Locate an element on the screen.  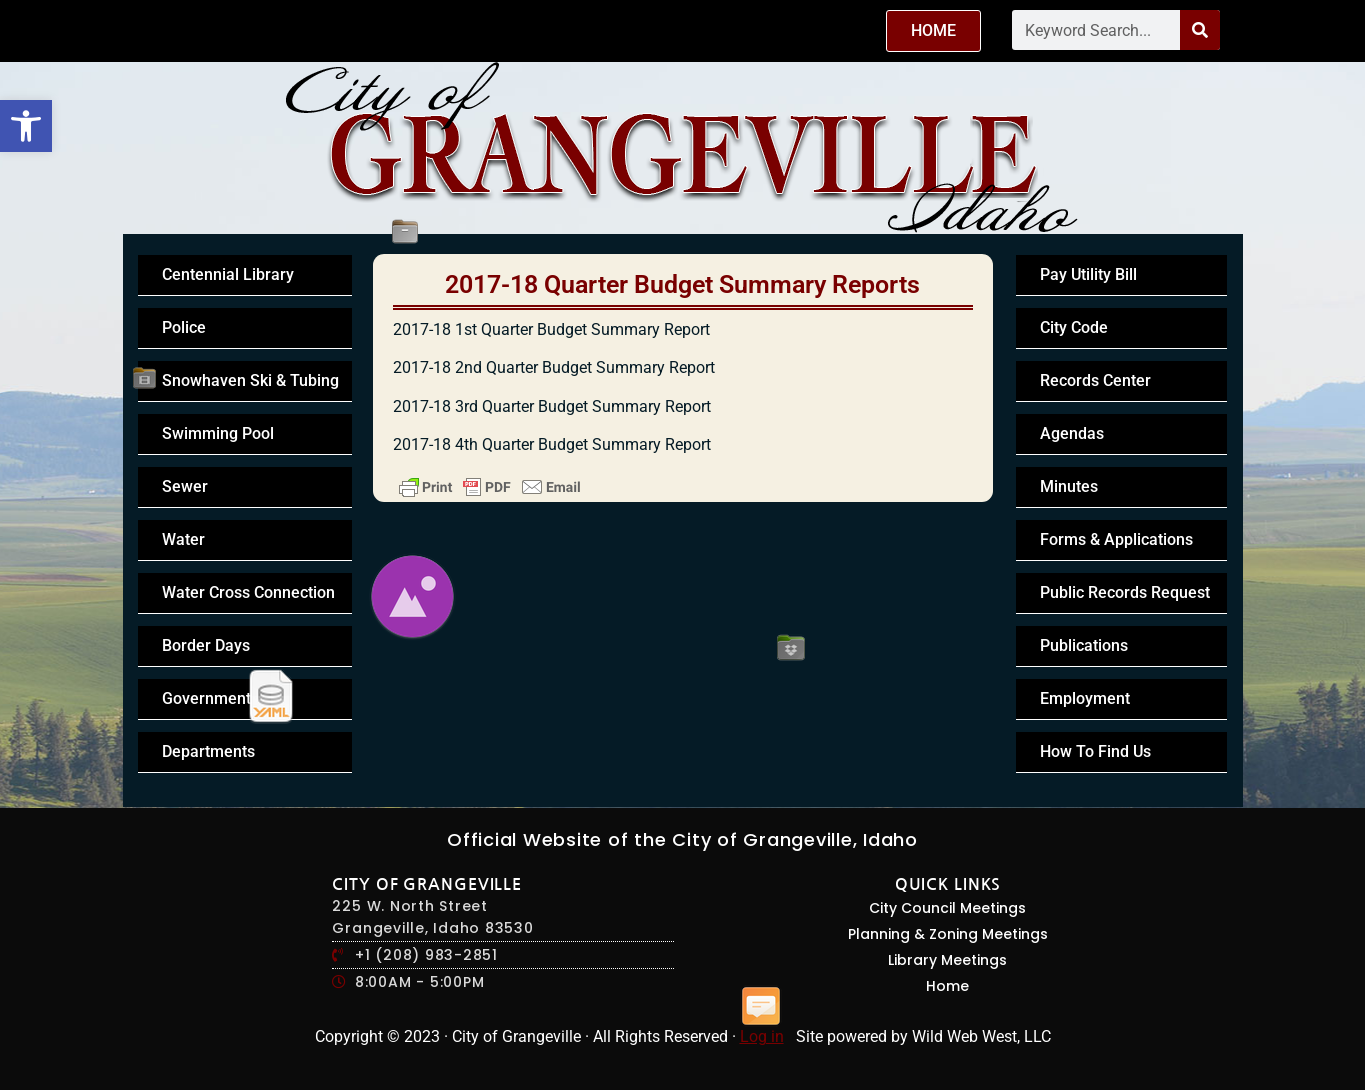
a yaml configuration file is located at coordinates (271, 696).